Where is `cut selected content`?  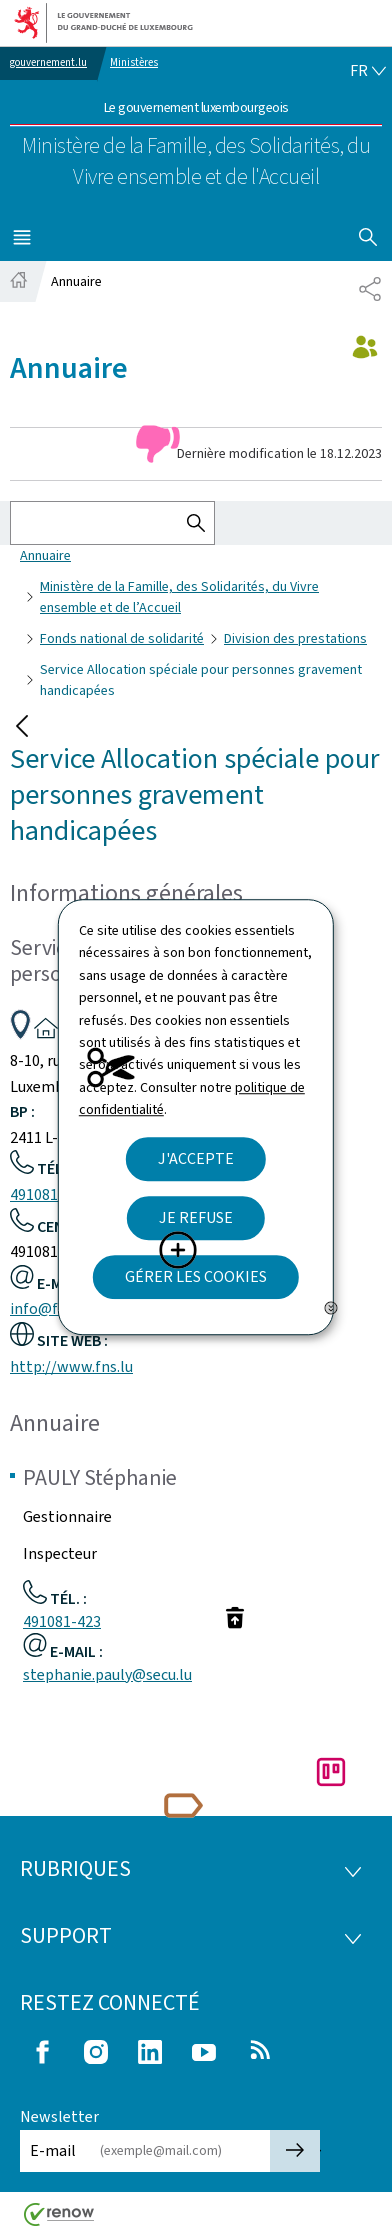
cut selected content is located at coordinates (110, 1067).